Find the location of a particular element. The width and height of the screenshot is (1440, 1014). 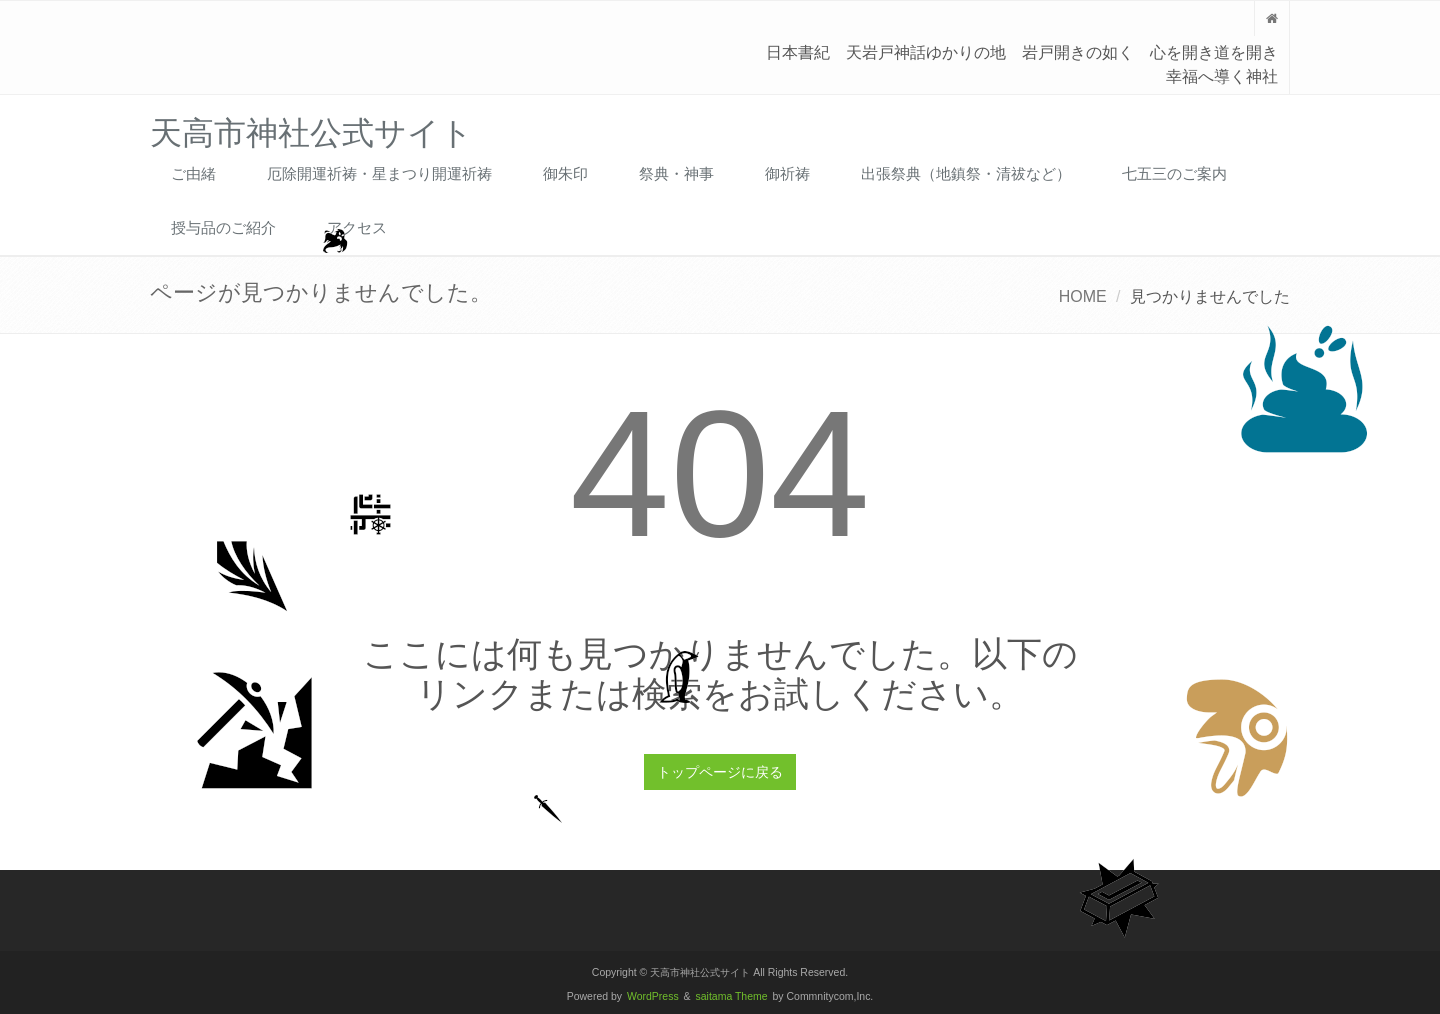

select a dagger or stabbing weapon in a game is located at coordinates (548, 809).